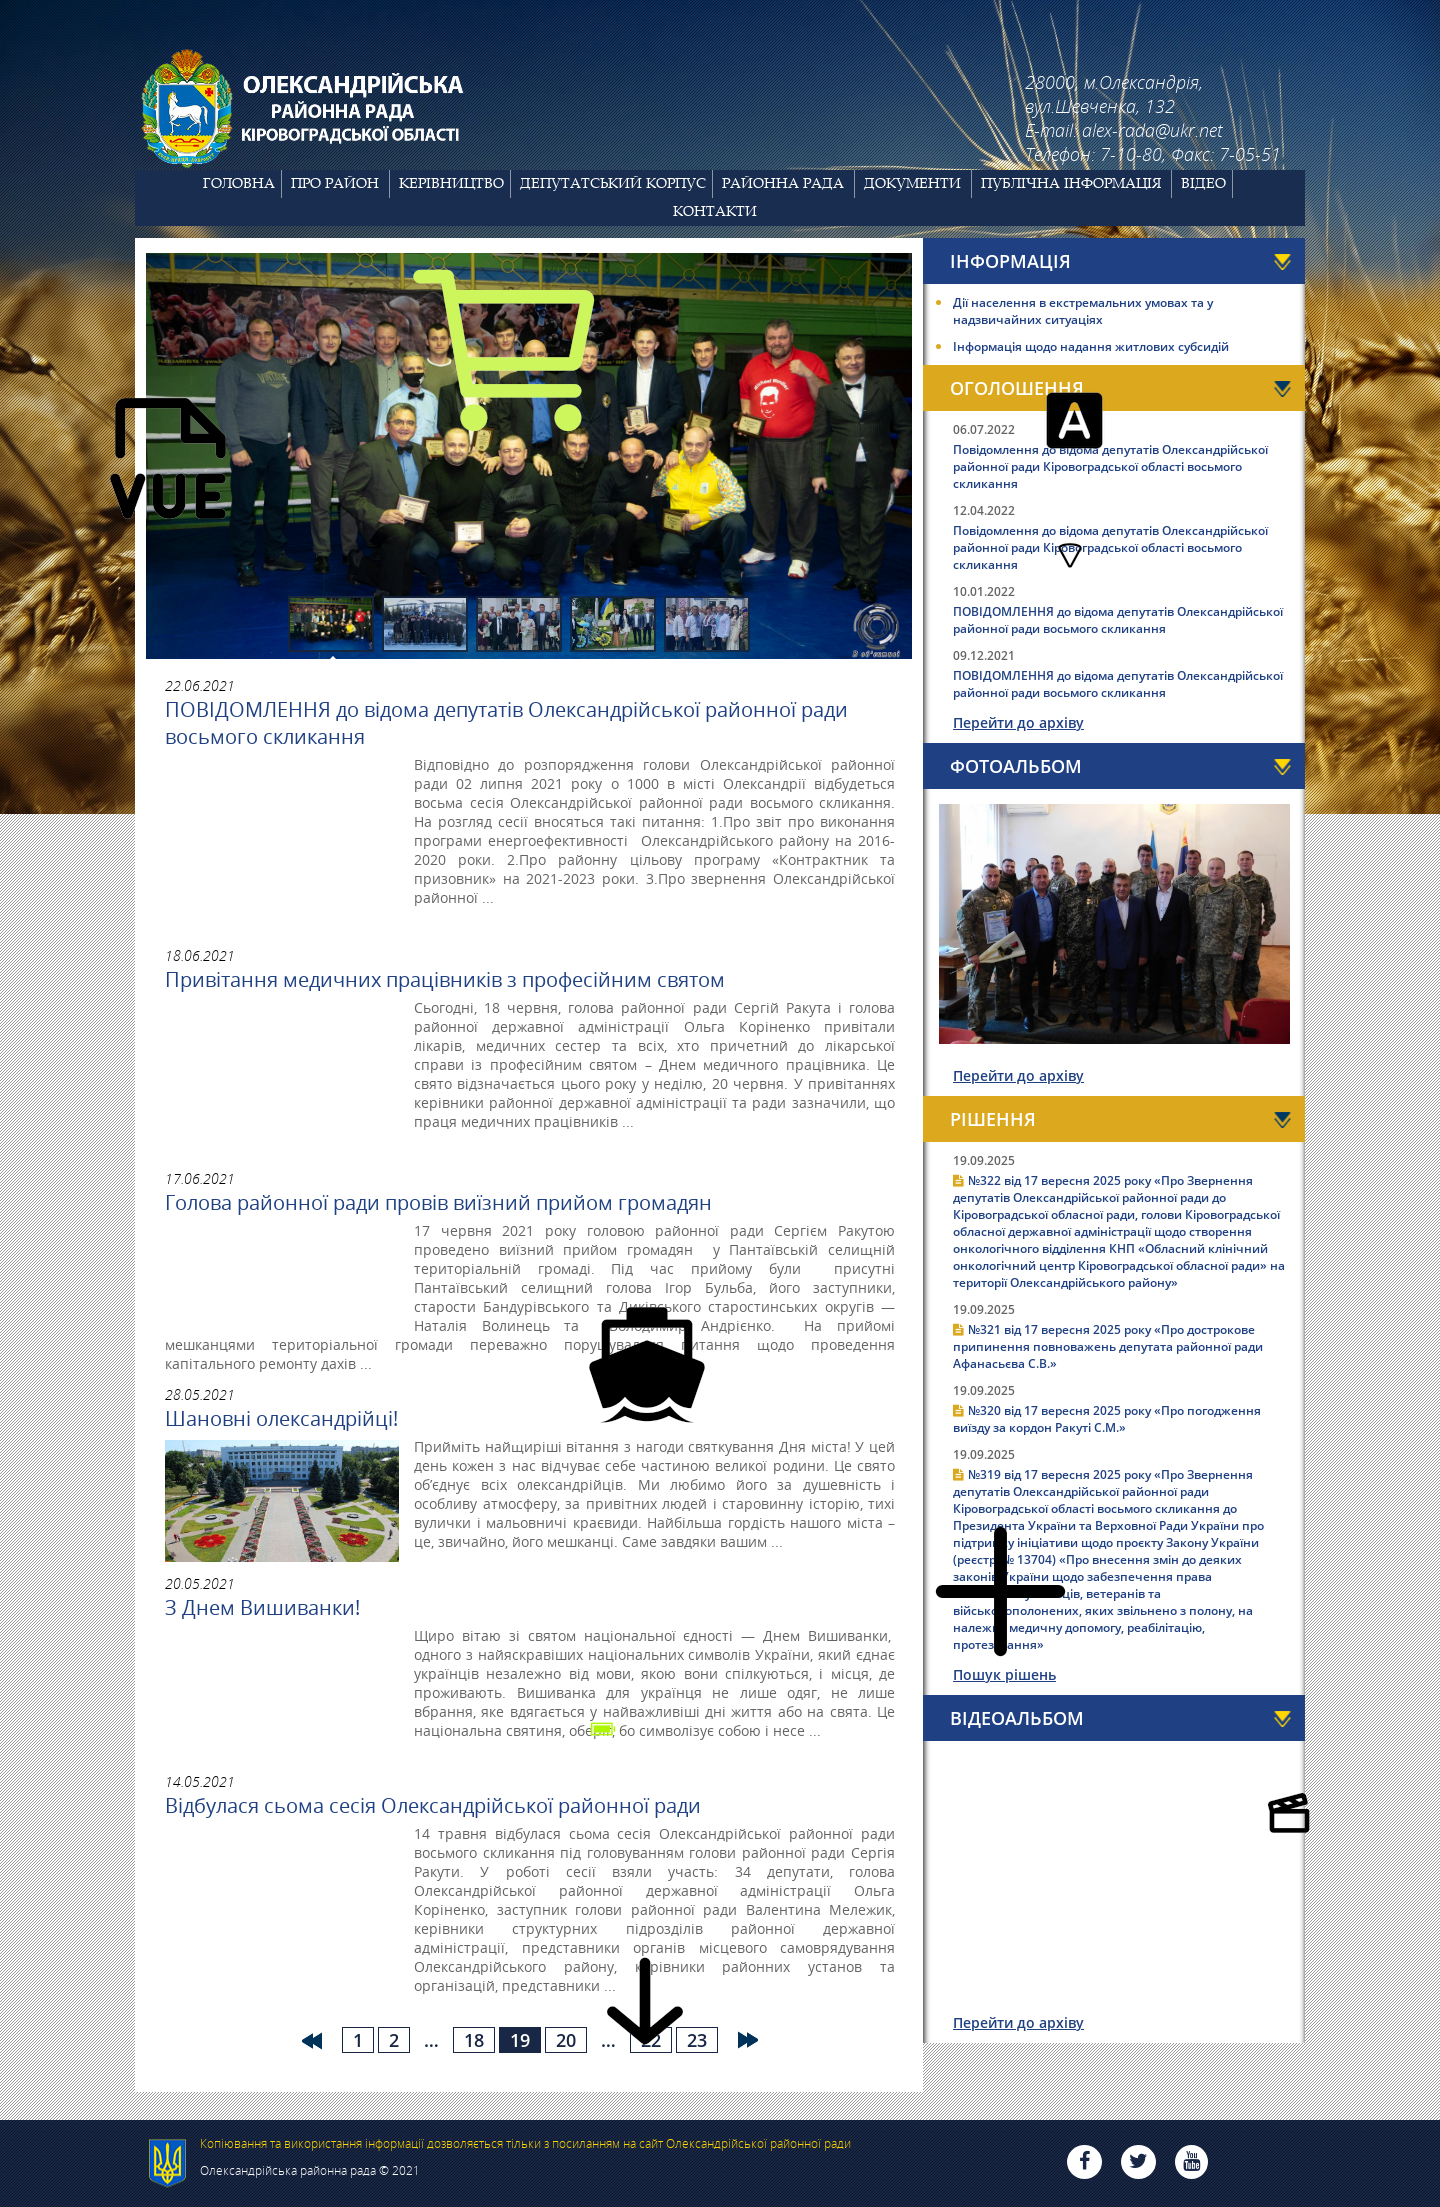  I want to click on add a new item, so click(1000, 1591).